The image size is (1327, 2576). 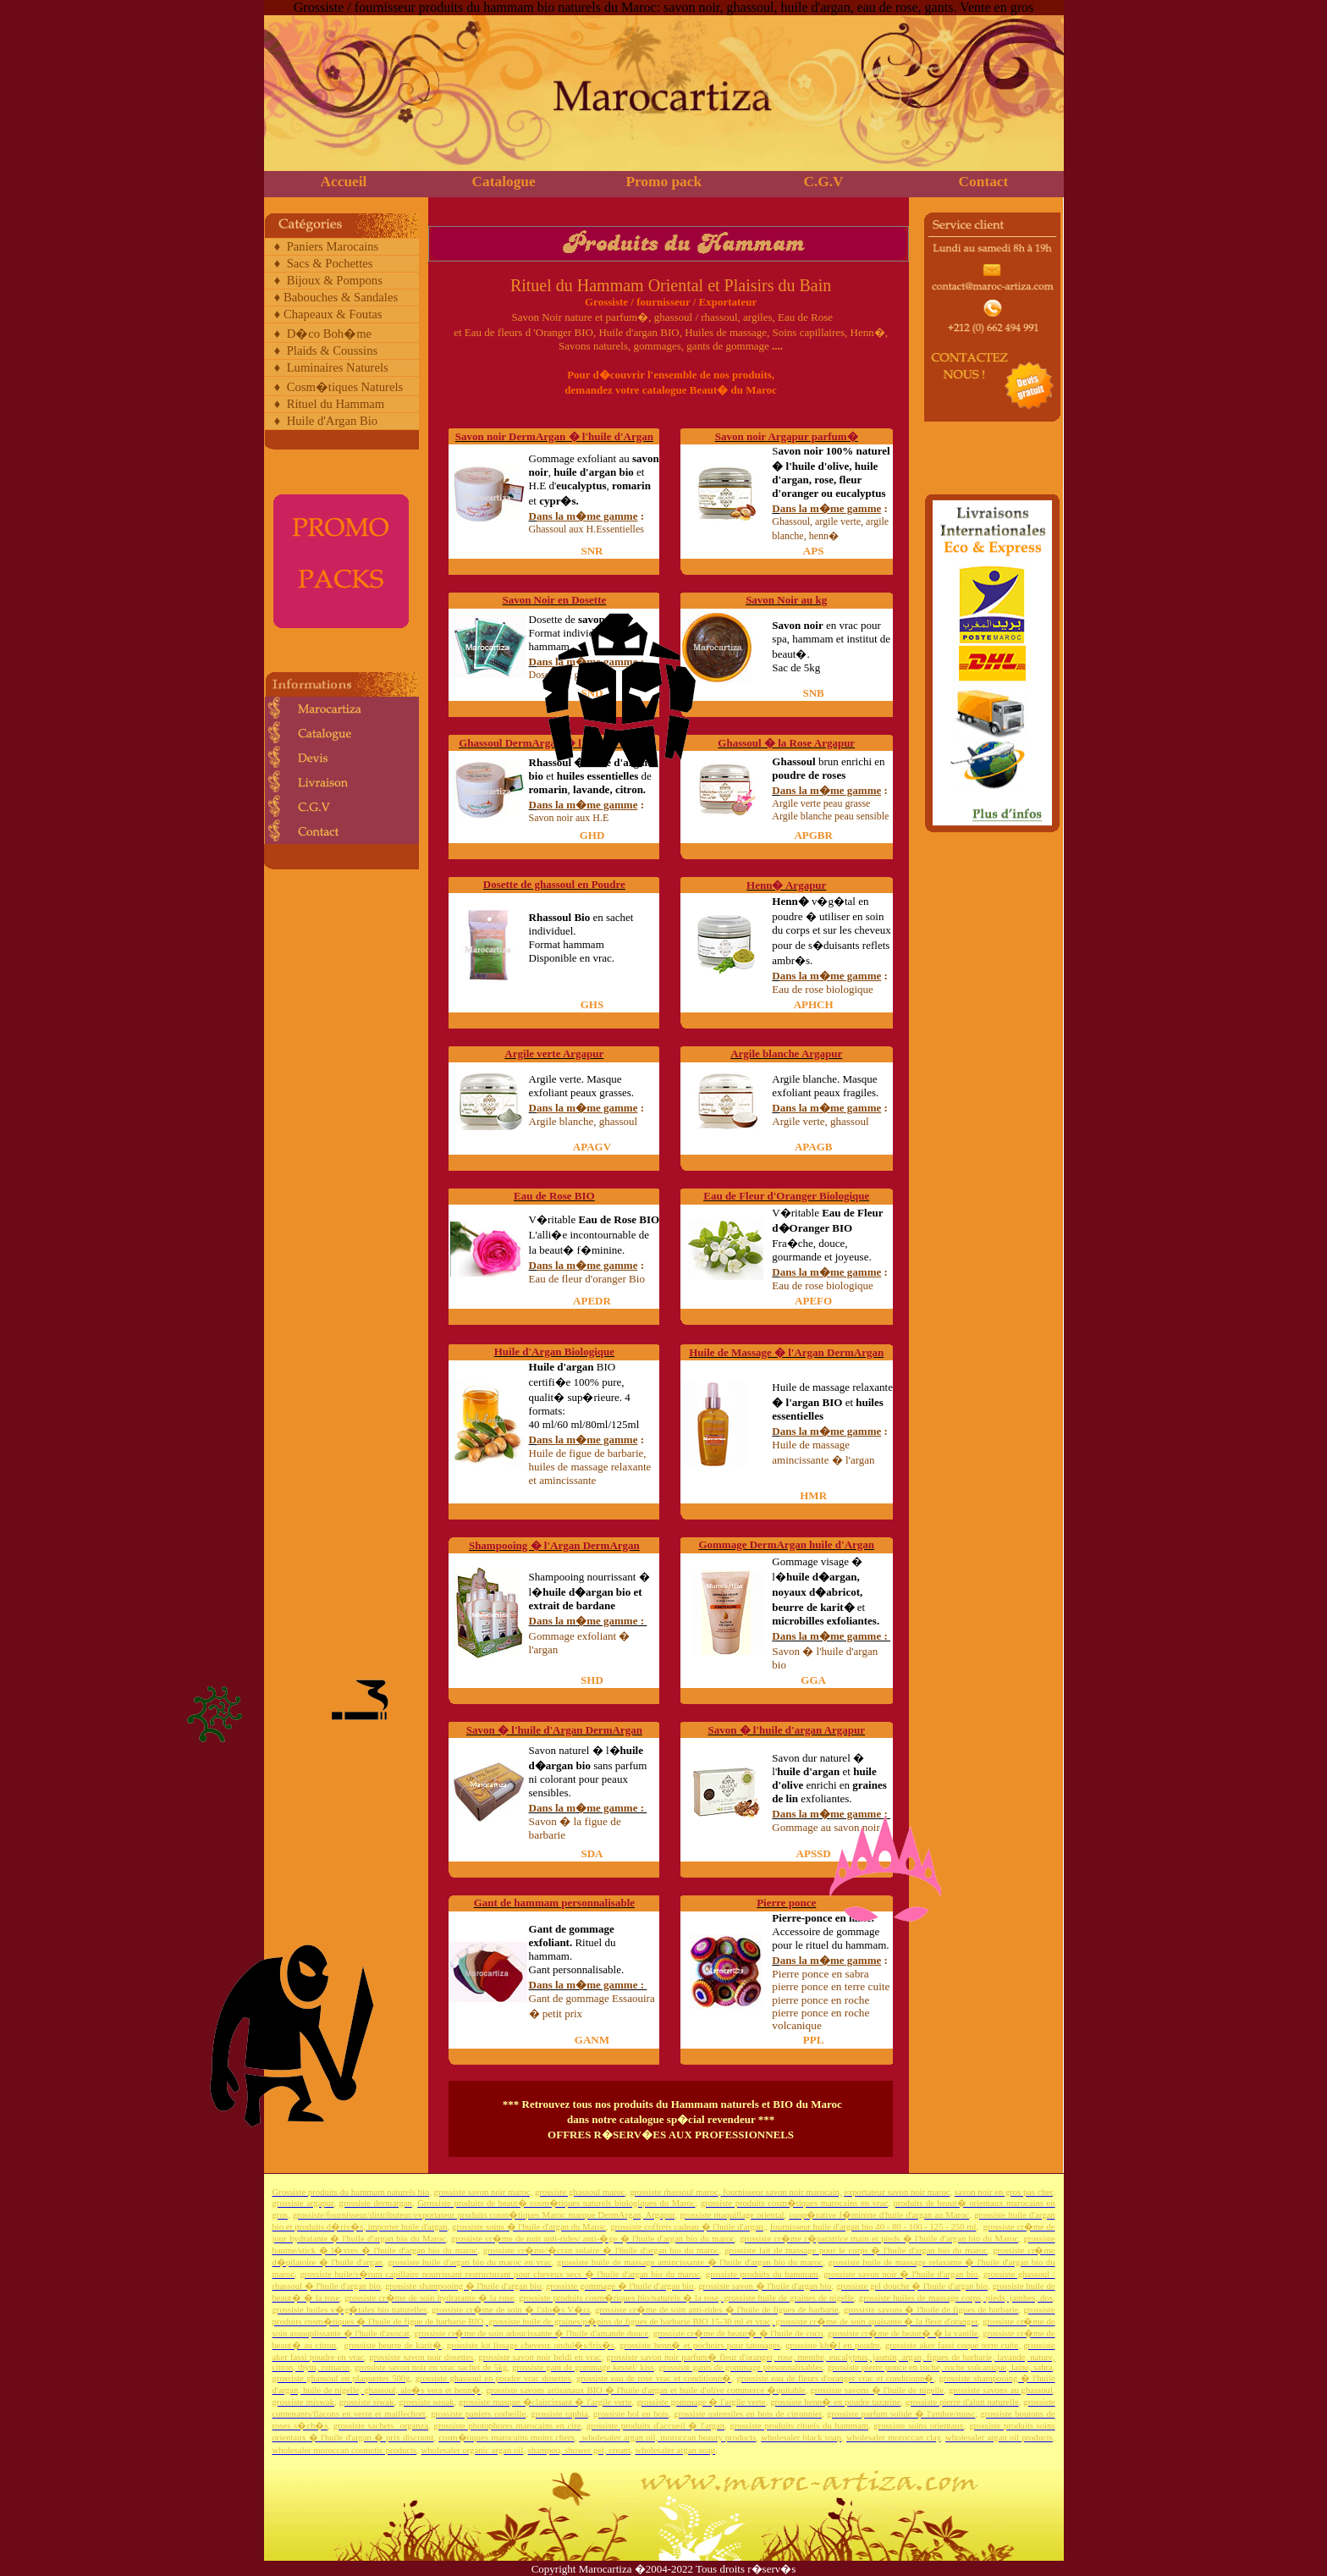 What do you see at coordinates (292, 2036) in the screenshot?
I see `enemy minion character in a game interface` at bounding box center [292, 2036].